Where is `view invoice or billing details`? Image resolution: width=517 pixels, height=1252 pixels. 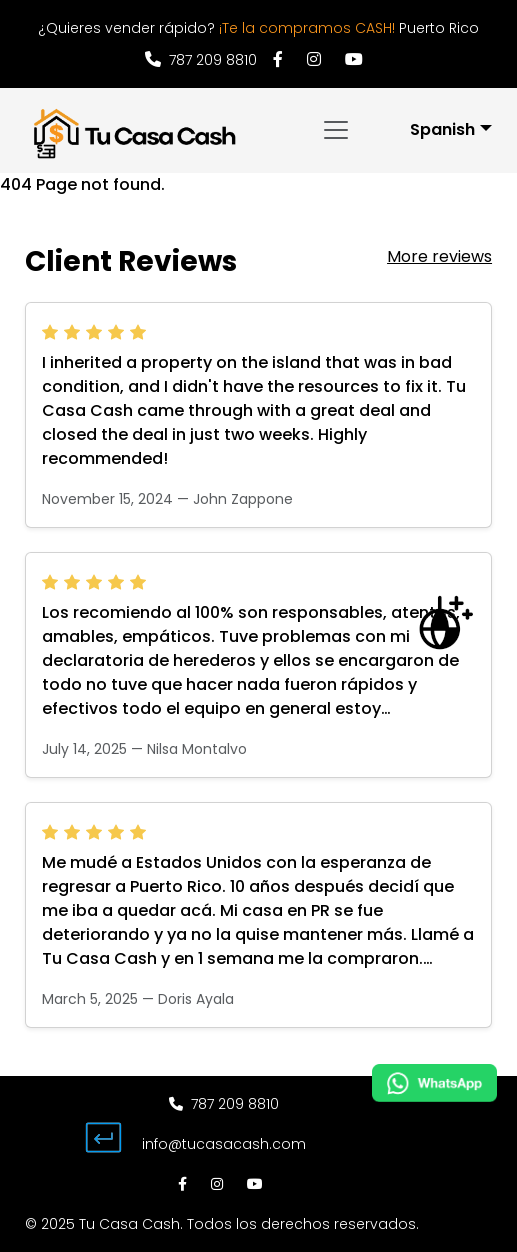 view invoice or billing details is located at coordinates (46, 151).